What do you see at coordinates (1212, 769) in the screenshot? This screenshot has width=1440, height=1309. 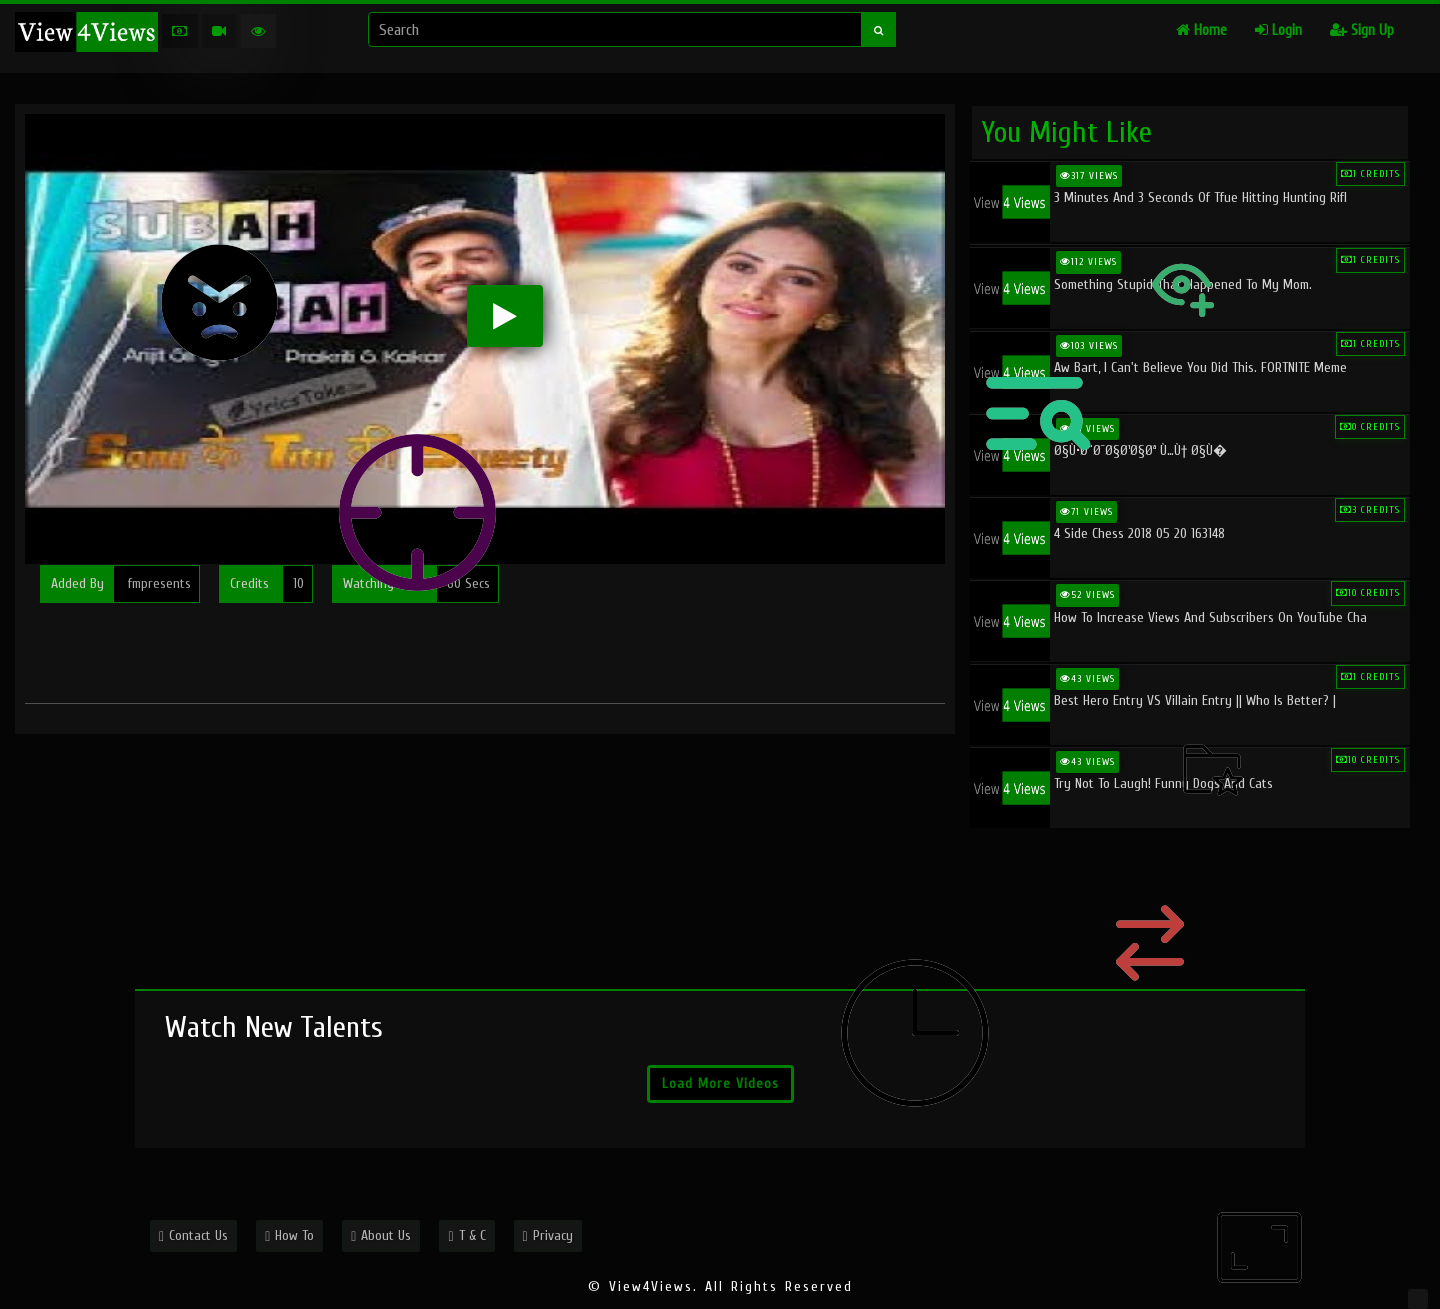 I see `access your starred or favorite files` at bounding box center [1212, 769].